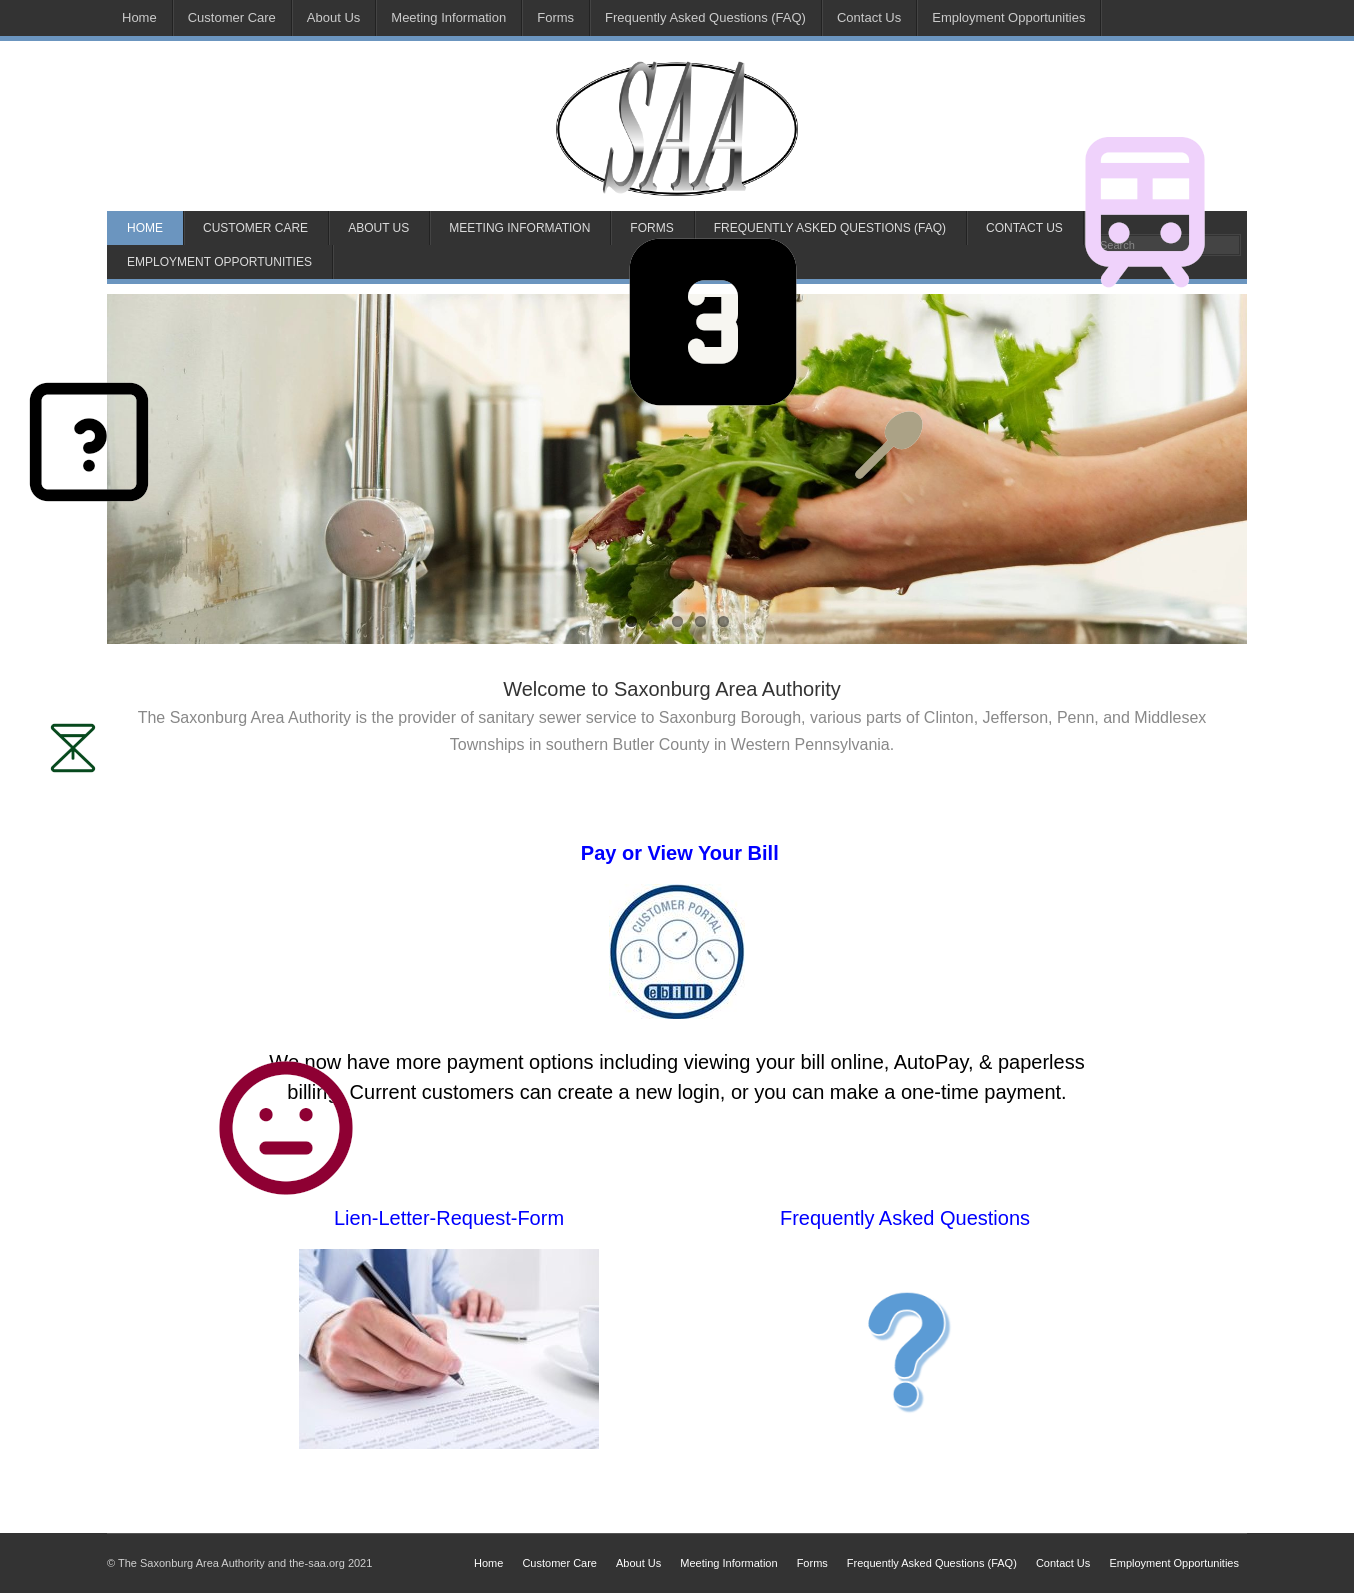  I want to click on indicates neutral or no reaction, so click(286, 1128).